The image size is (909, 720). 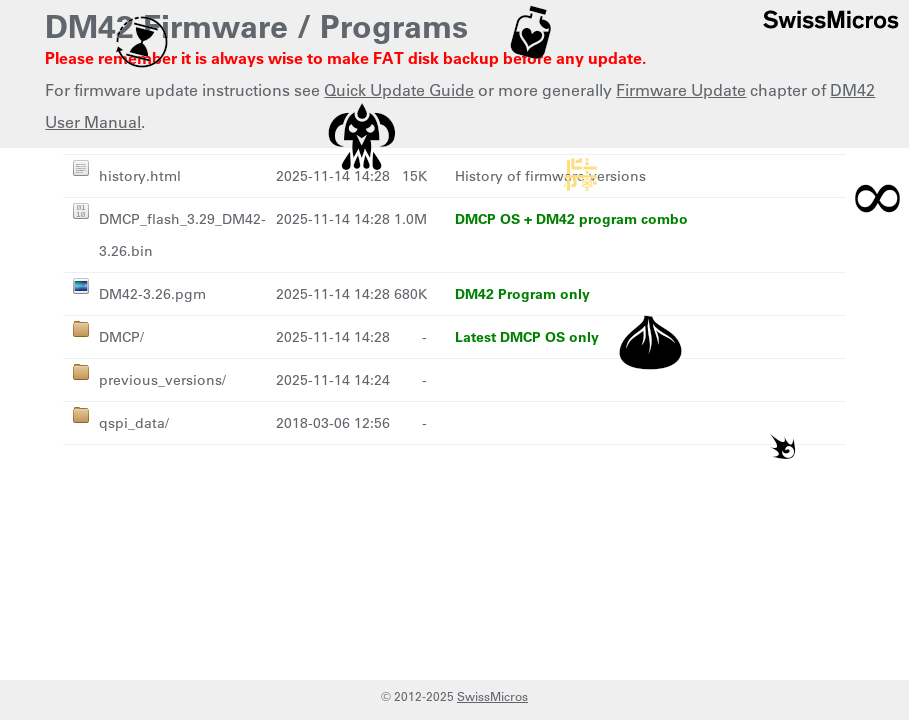 I want to click on access plumbing or pipe-based puzzle game, so click(x=580, y=174).